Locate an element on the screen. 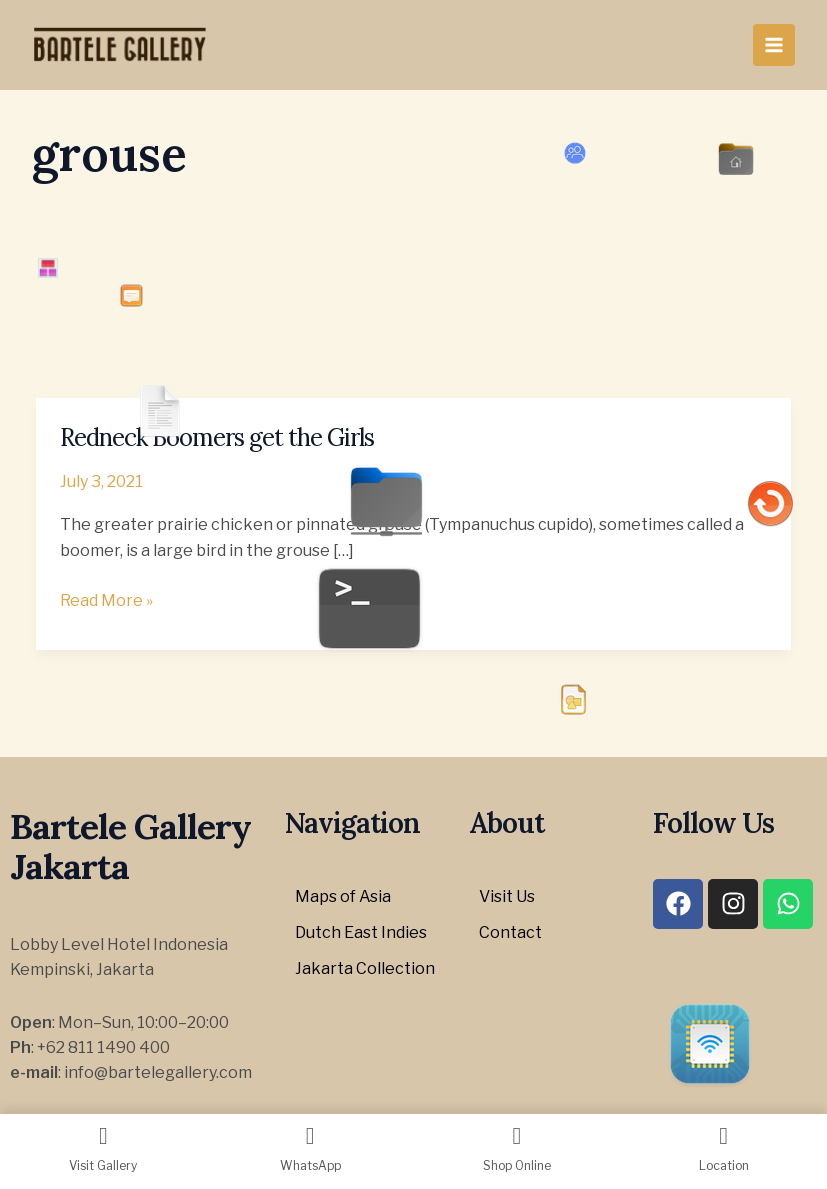 Image resolution: width=827 pixels, height=1189 pixels. access your home folder is located at coordinates (736, 159).